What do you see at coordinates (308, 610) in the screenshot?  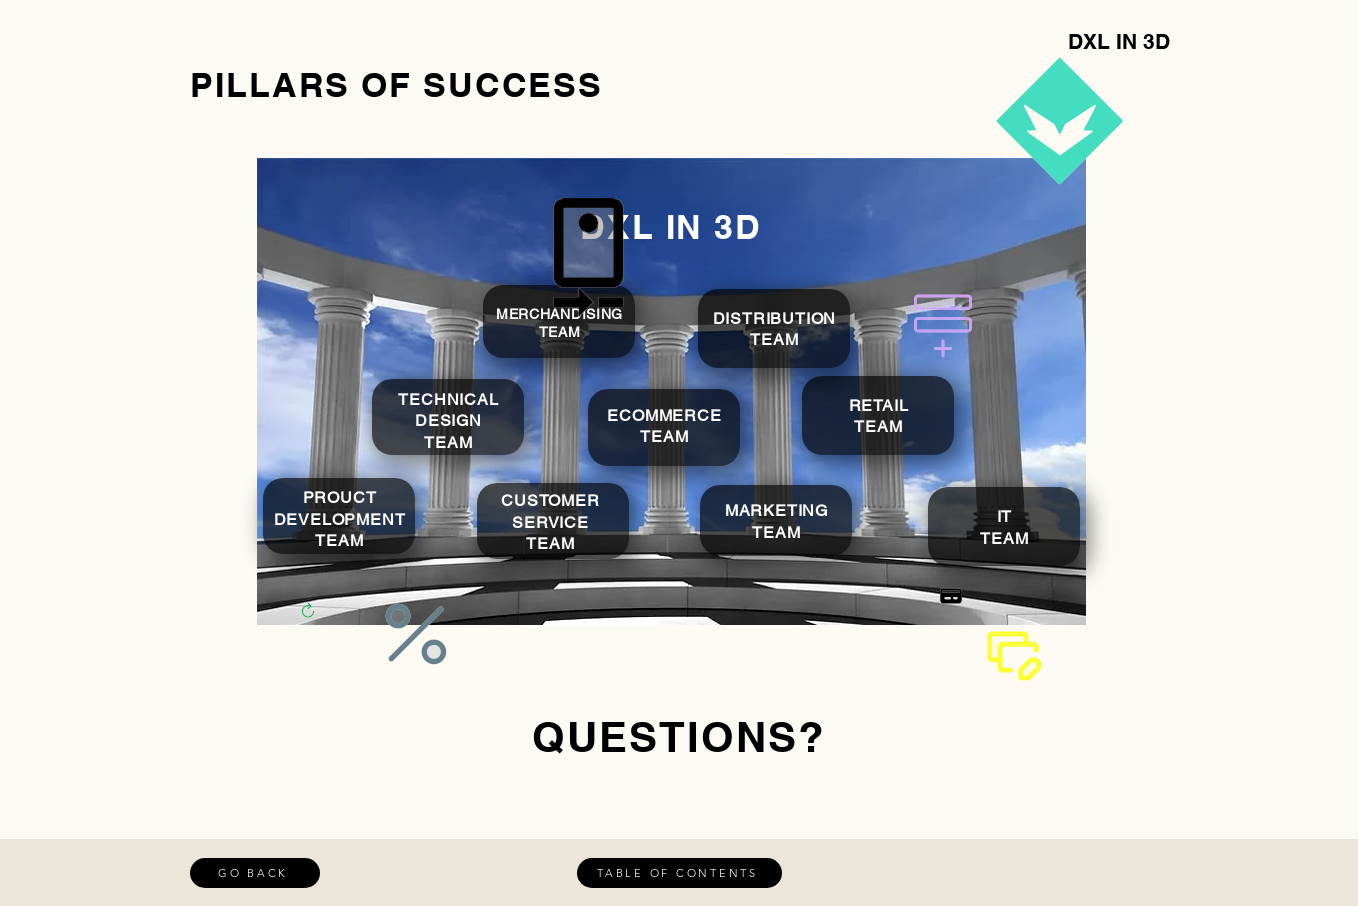 I see `refresh or reload the current page` at bounding box center [308, 610].